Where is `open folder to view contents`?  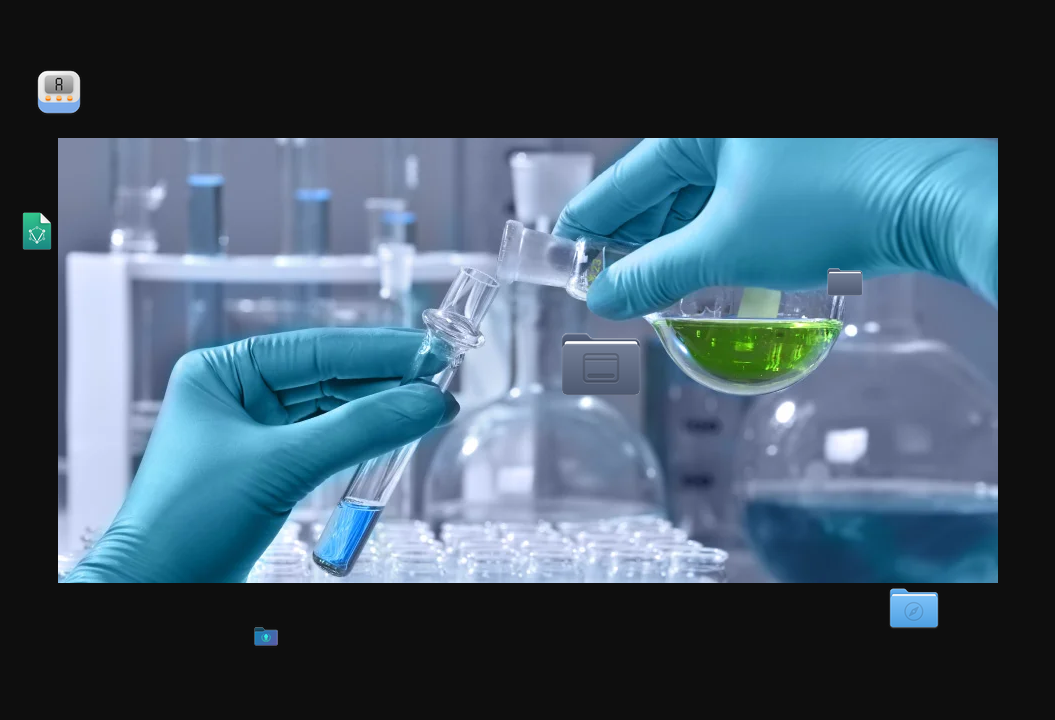
open folder to view contents is located at coordinates (845, 282).